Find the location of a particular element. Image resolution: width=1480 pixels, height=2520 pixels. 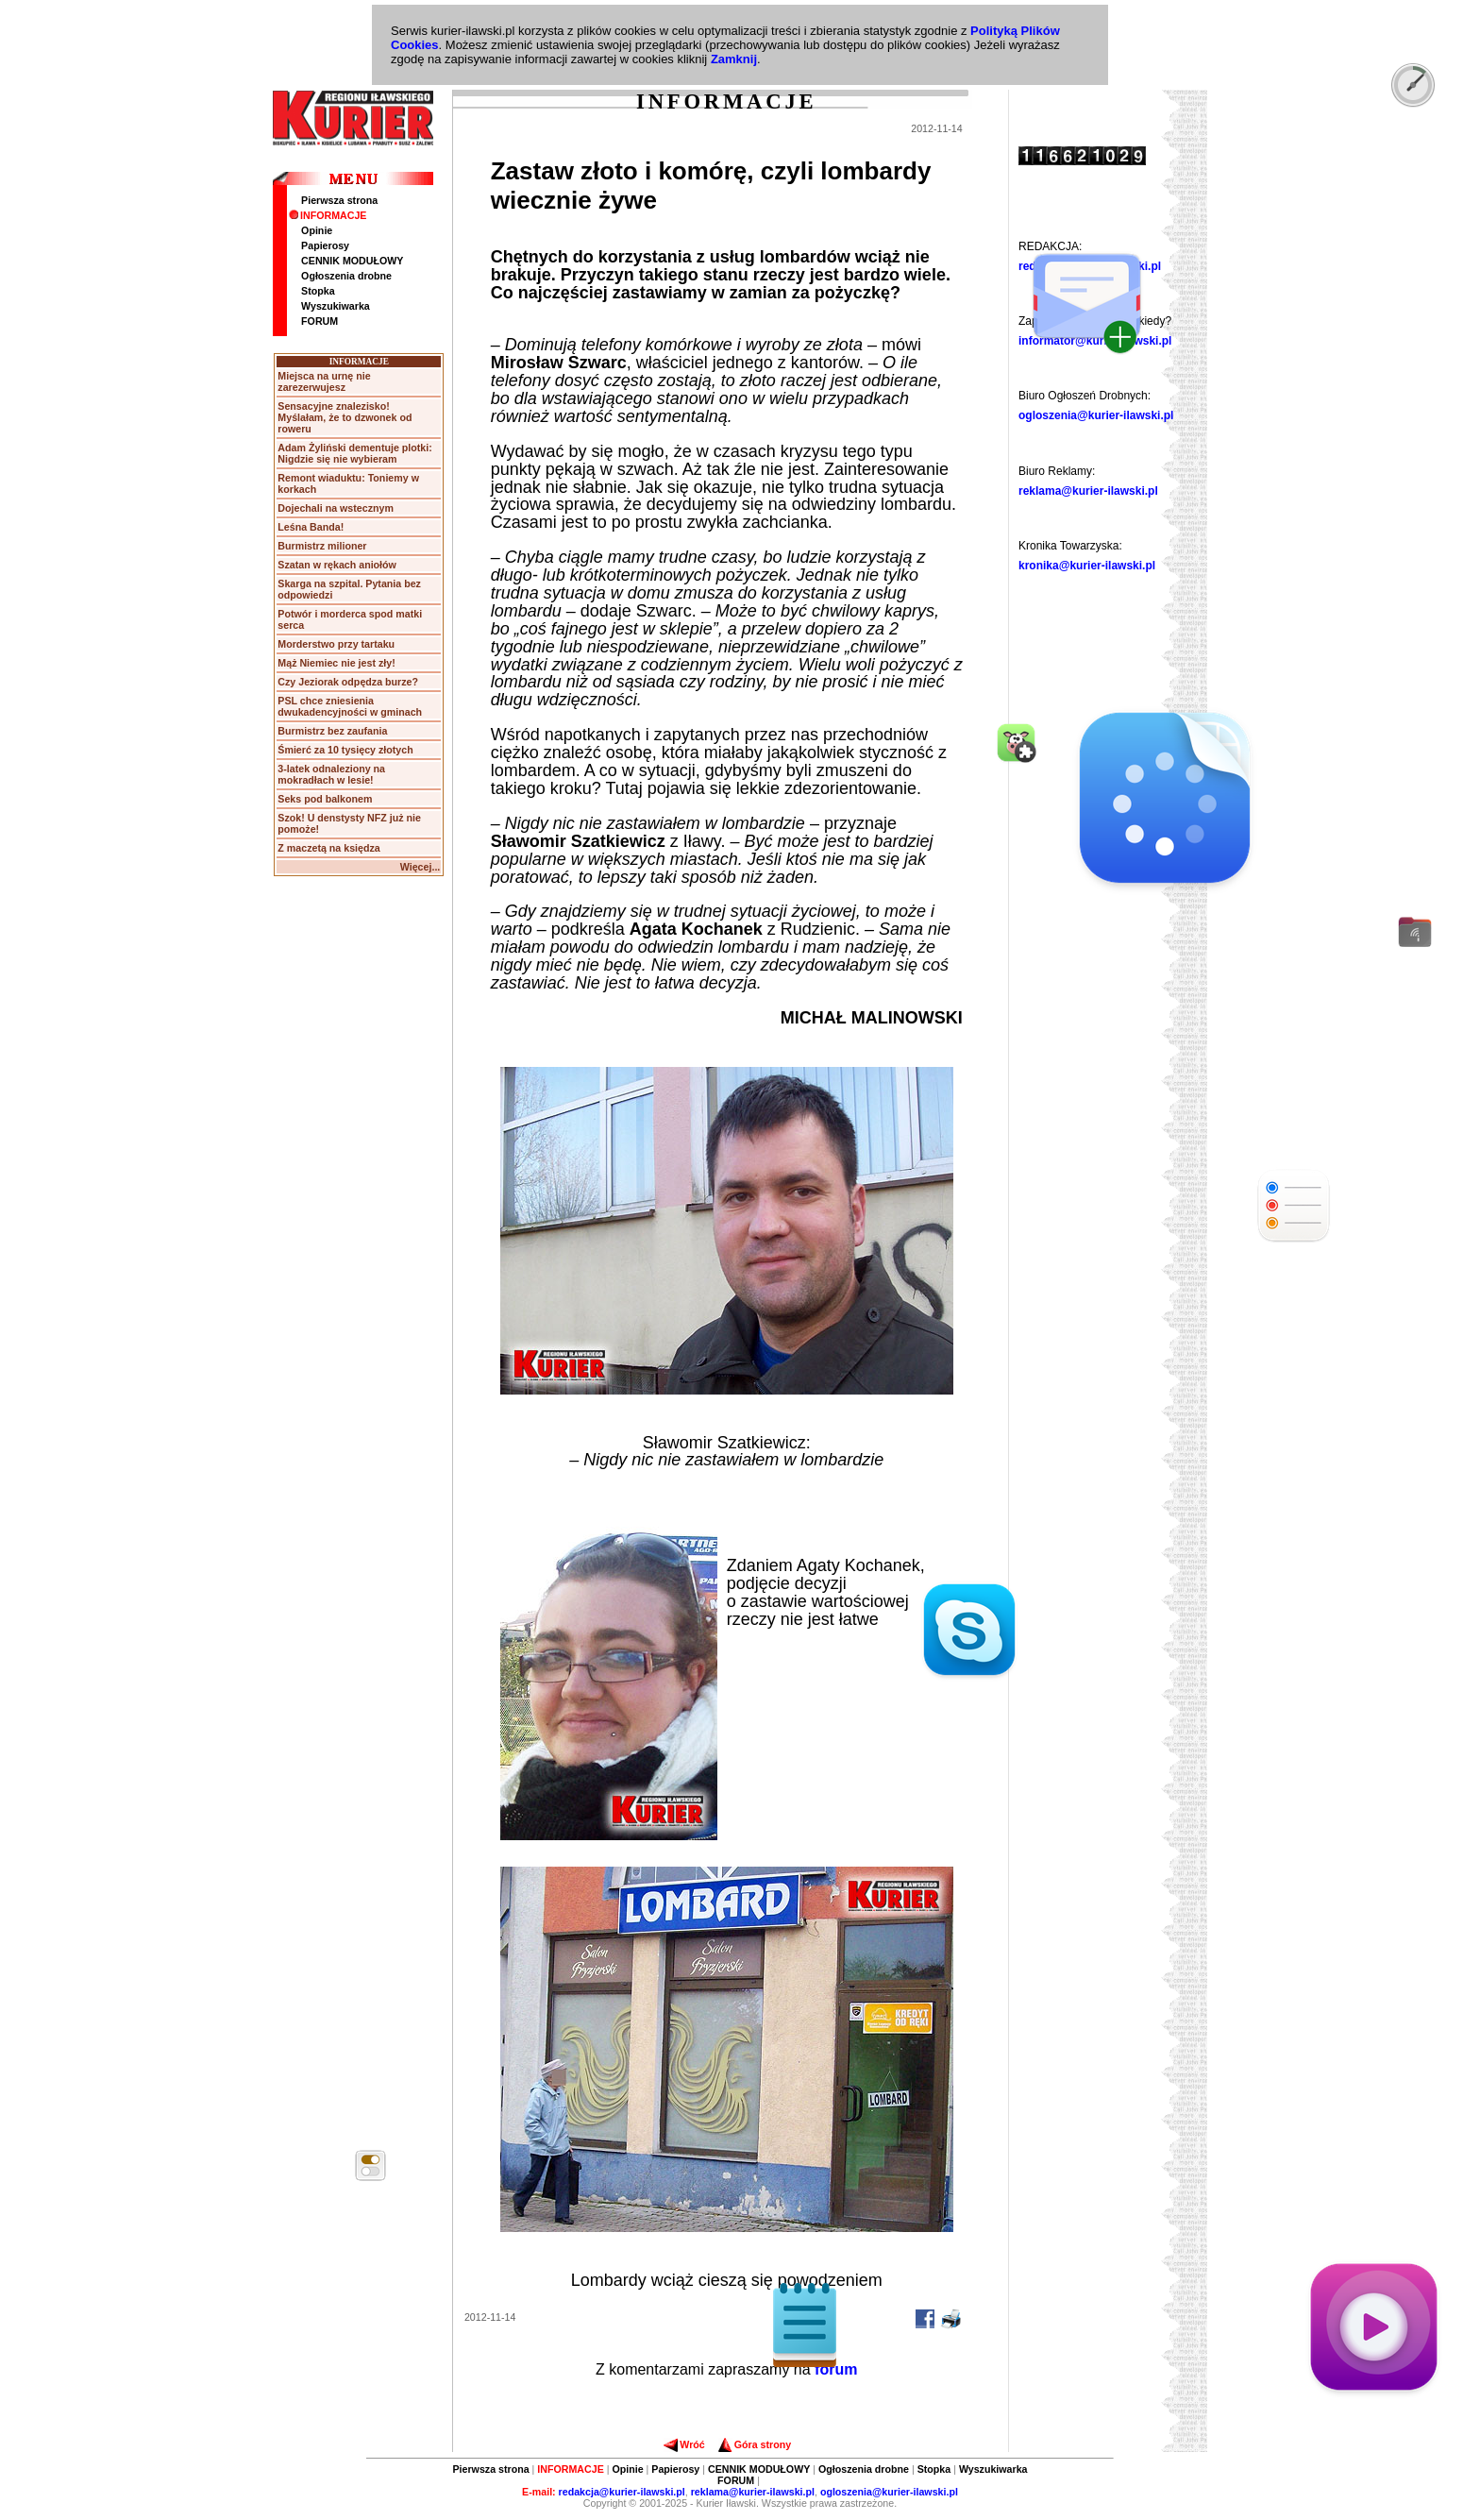

compose a new email message is located at coordinates (1086, 296).